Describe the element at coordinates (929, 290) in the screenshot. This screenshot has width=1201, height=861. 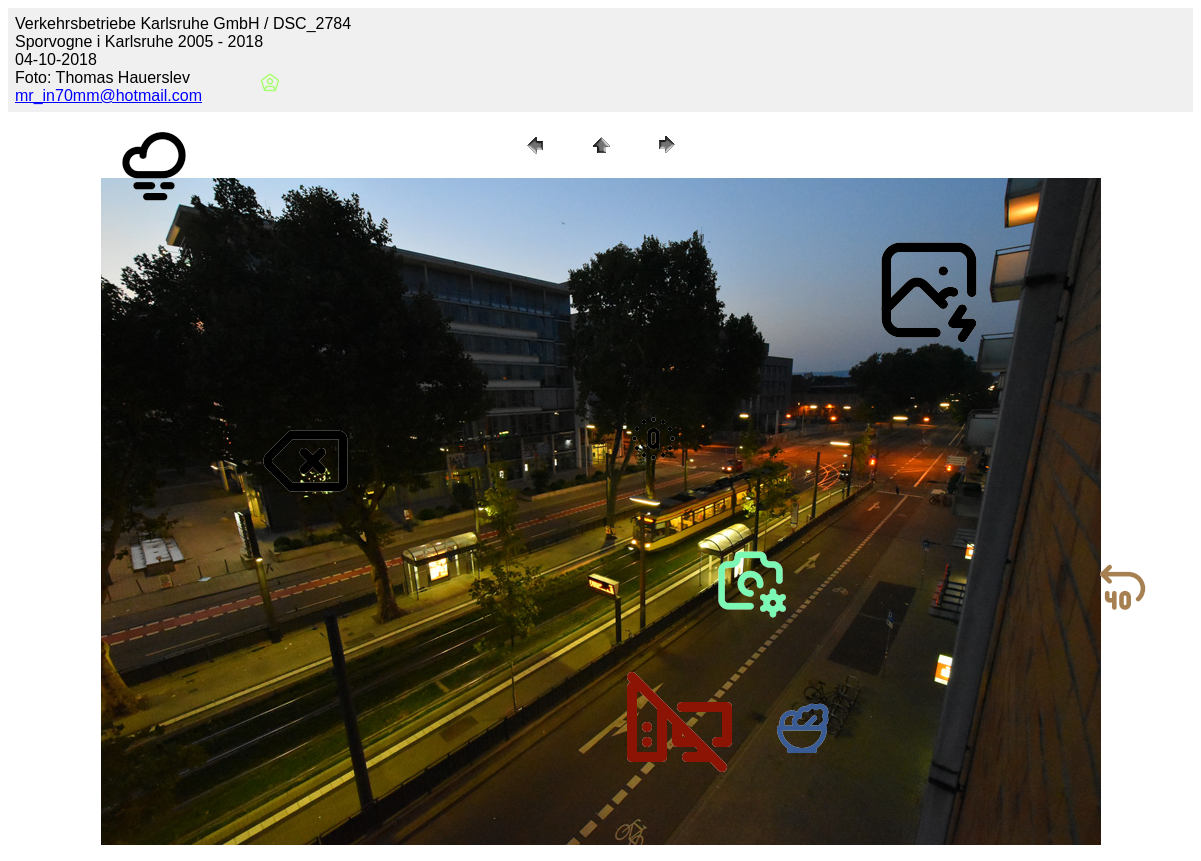
I see `quick photo enhancement or auto-fix` at that location.